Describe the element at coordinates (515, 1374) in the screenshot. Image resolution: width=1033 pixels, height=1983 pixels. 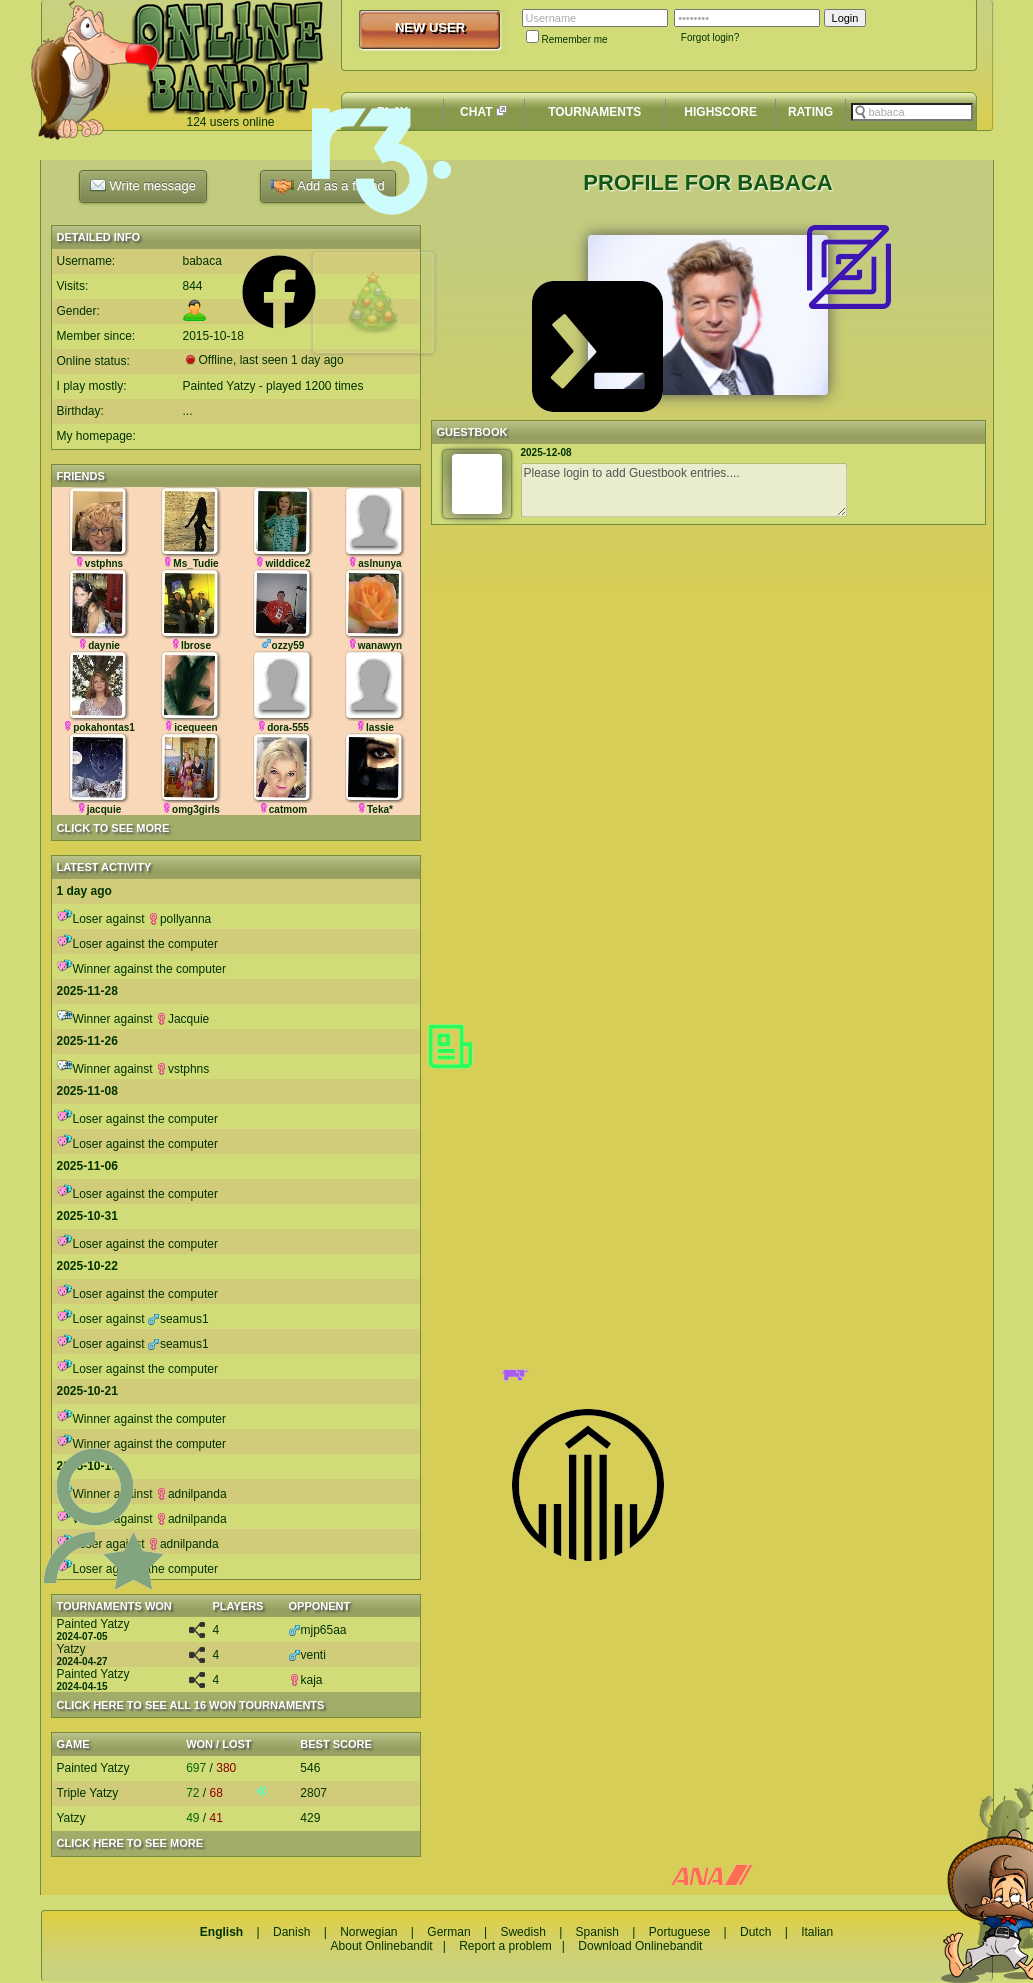
I see `open Rancher container management platform` at that location.